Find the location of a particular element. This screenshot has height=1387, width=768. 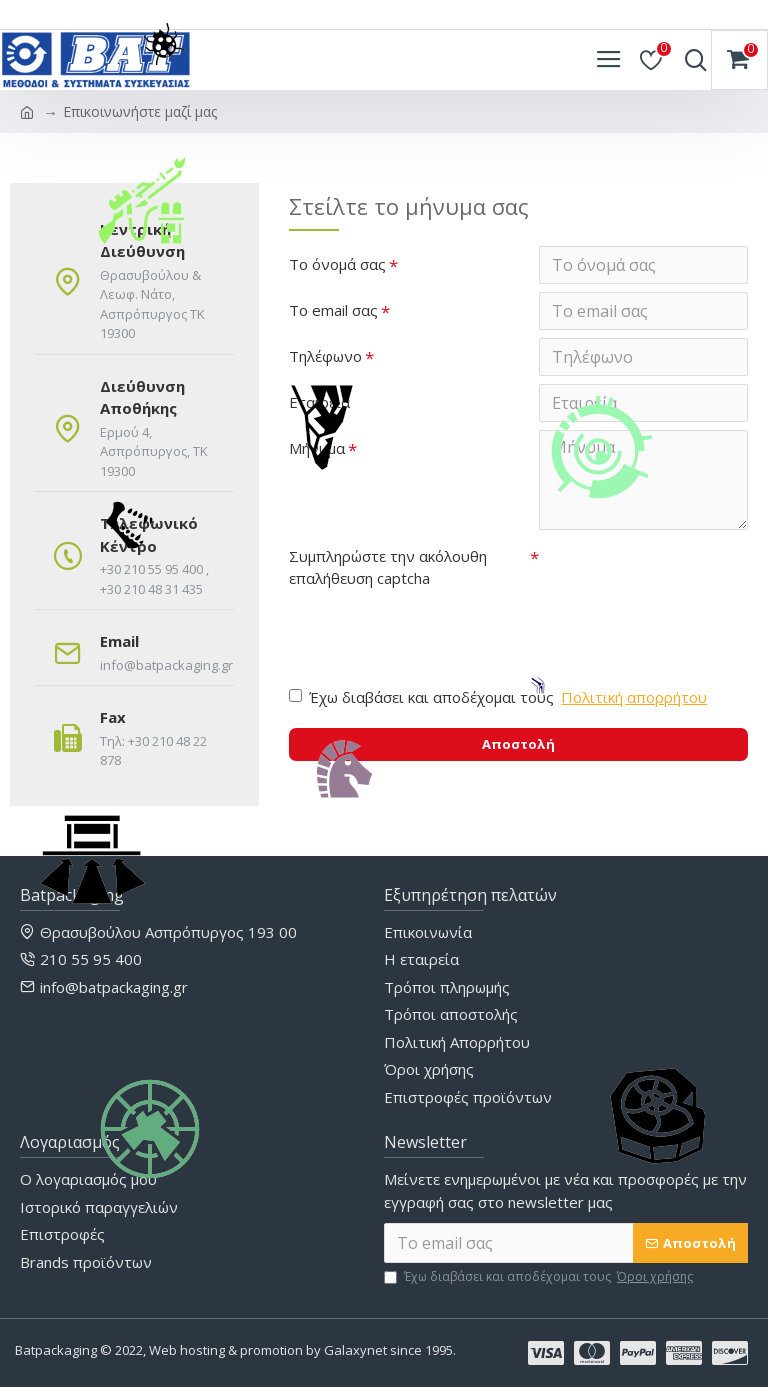

report a bug or software issue is located at coordinates (164, 44).